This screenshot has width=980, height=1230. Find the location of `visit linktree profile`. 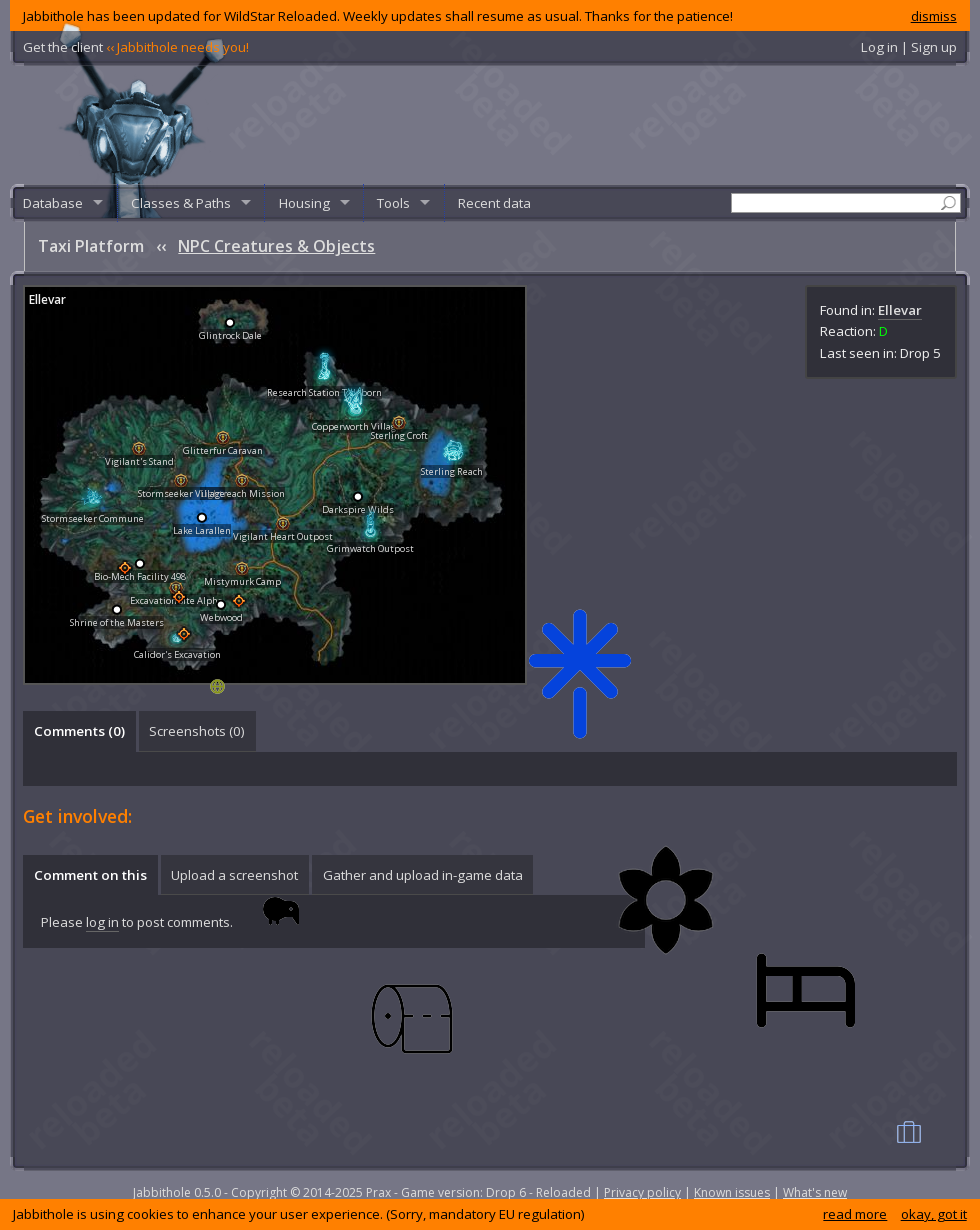

visit linktree profile is located at coordinates (580, 674).